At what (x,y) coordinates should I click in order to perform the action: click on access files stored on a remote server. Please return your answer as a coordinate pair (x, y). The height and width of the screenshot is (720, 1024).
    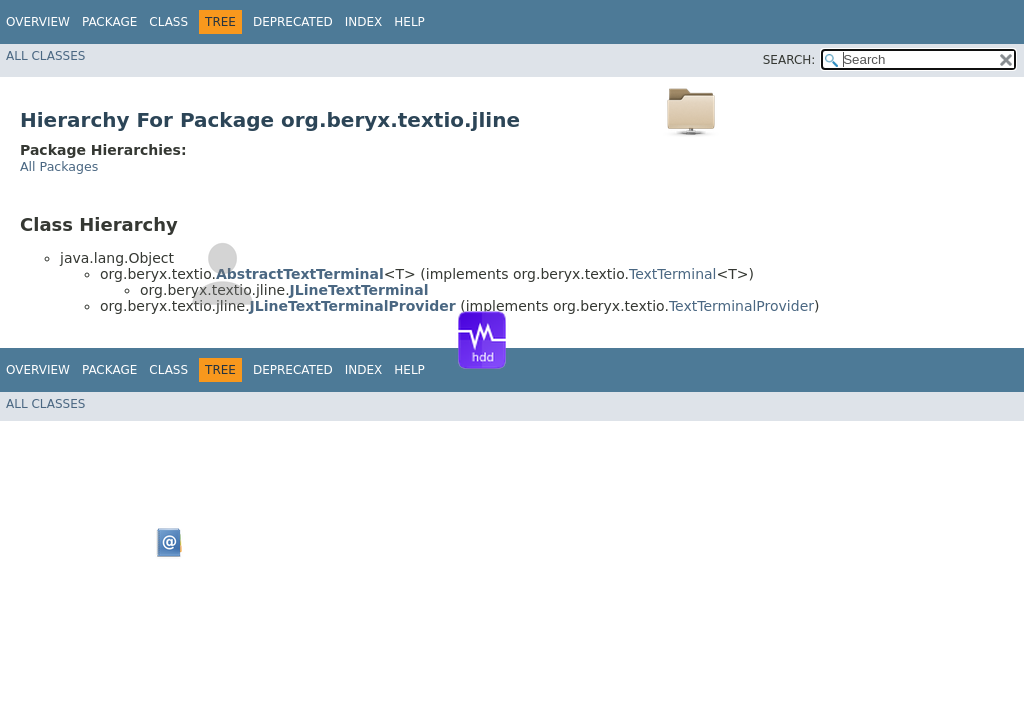
    Looking at the image, I should click on (691, 113).